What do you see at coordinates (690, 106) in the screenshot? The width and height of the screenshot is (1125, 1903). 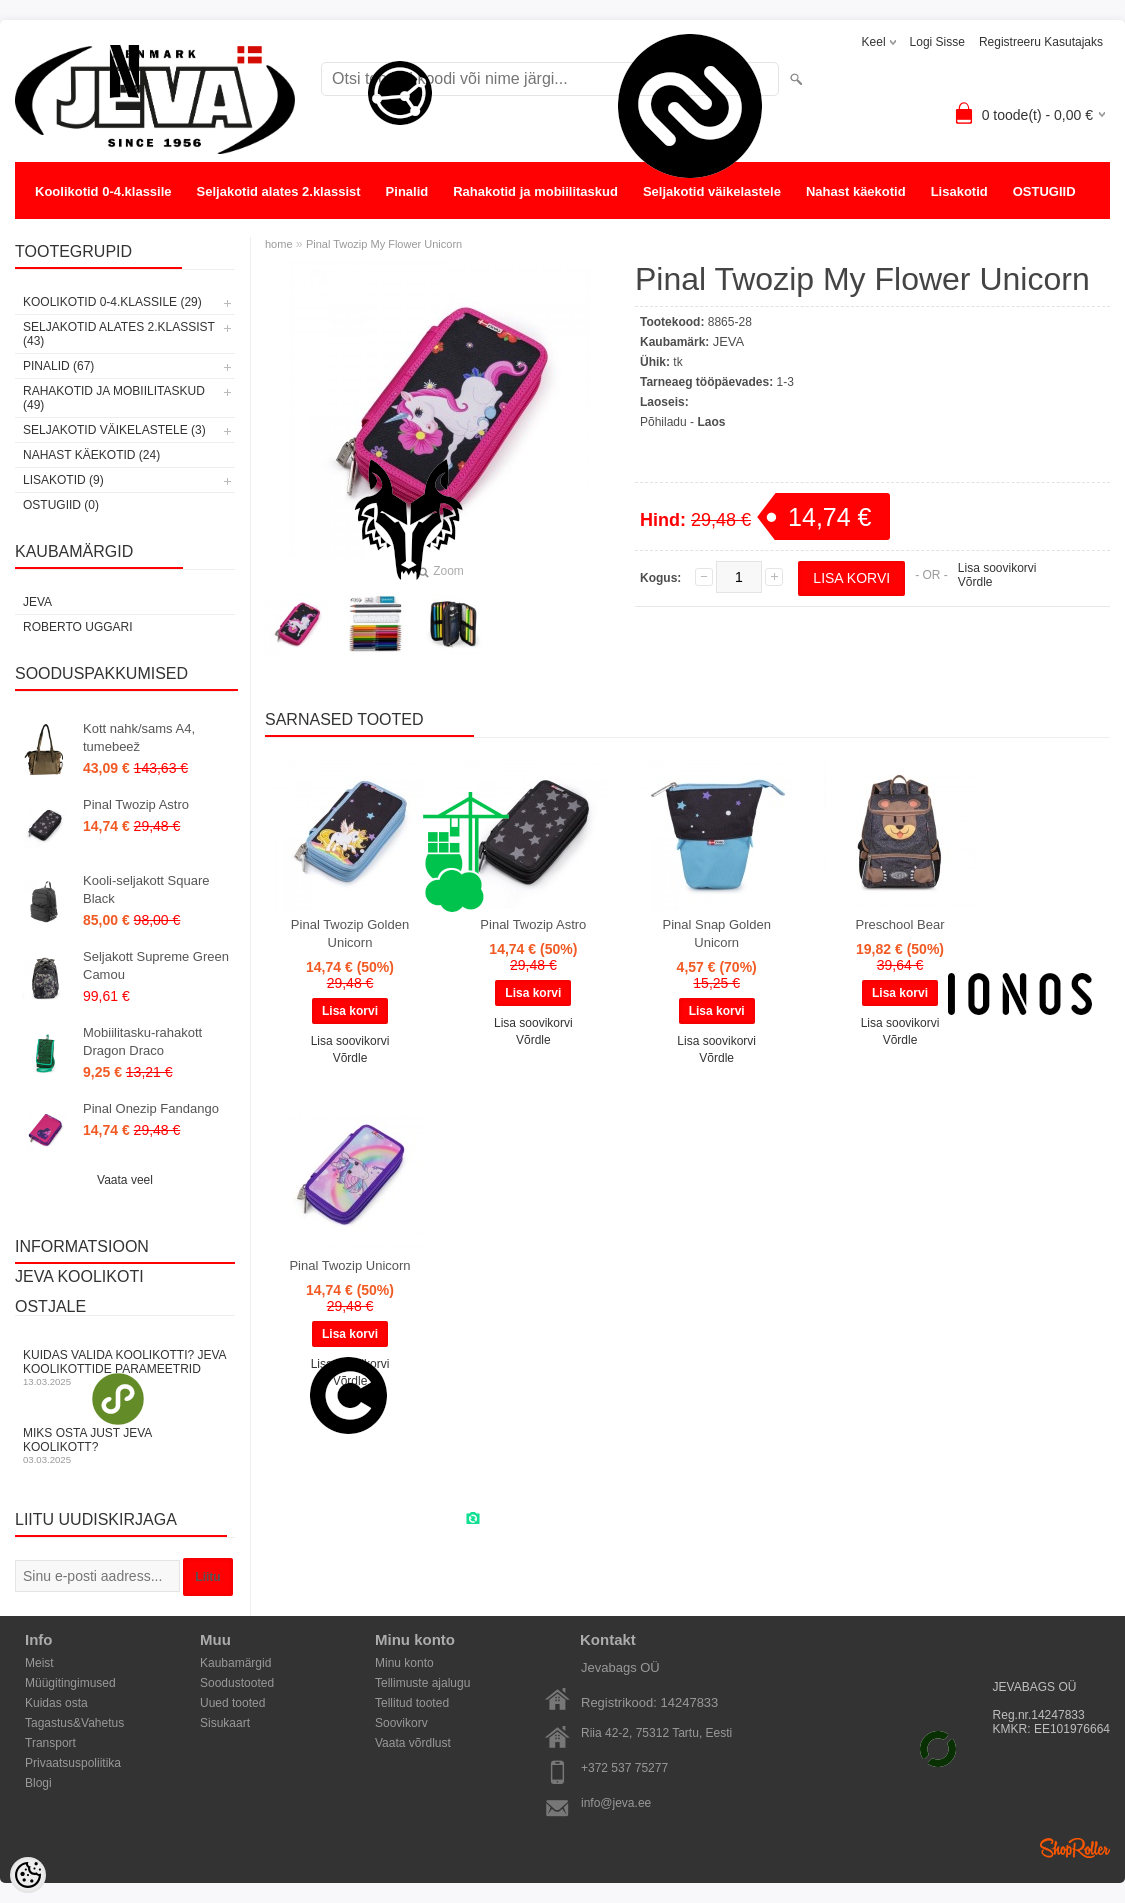 I see `open authy authenticator app` at bounding box center [690, 106].